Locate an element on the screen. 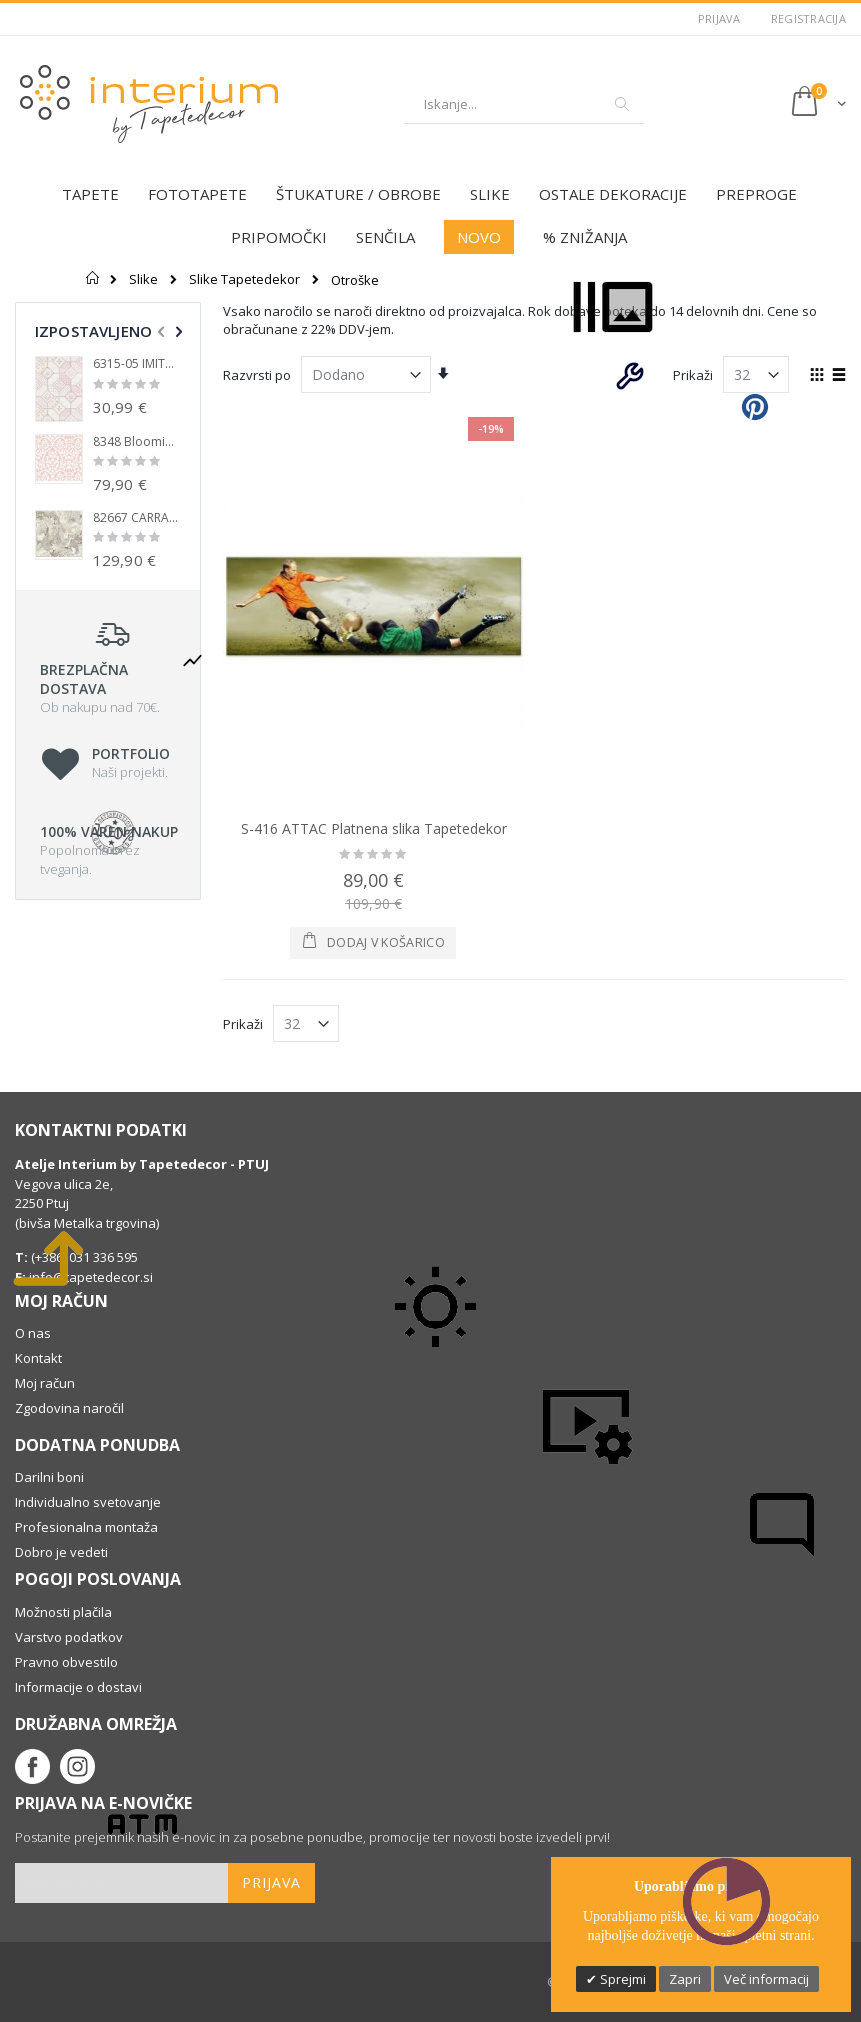 The width and height of the screenshot is (861, 2022). view analytics or statistics is located at coordinates (192, 660).